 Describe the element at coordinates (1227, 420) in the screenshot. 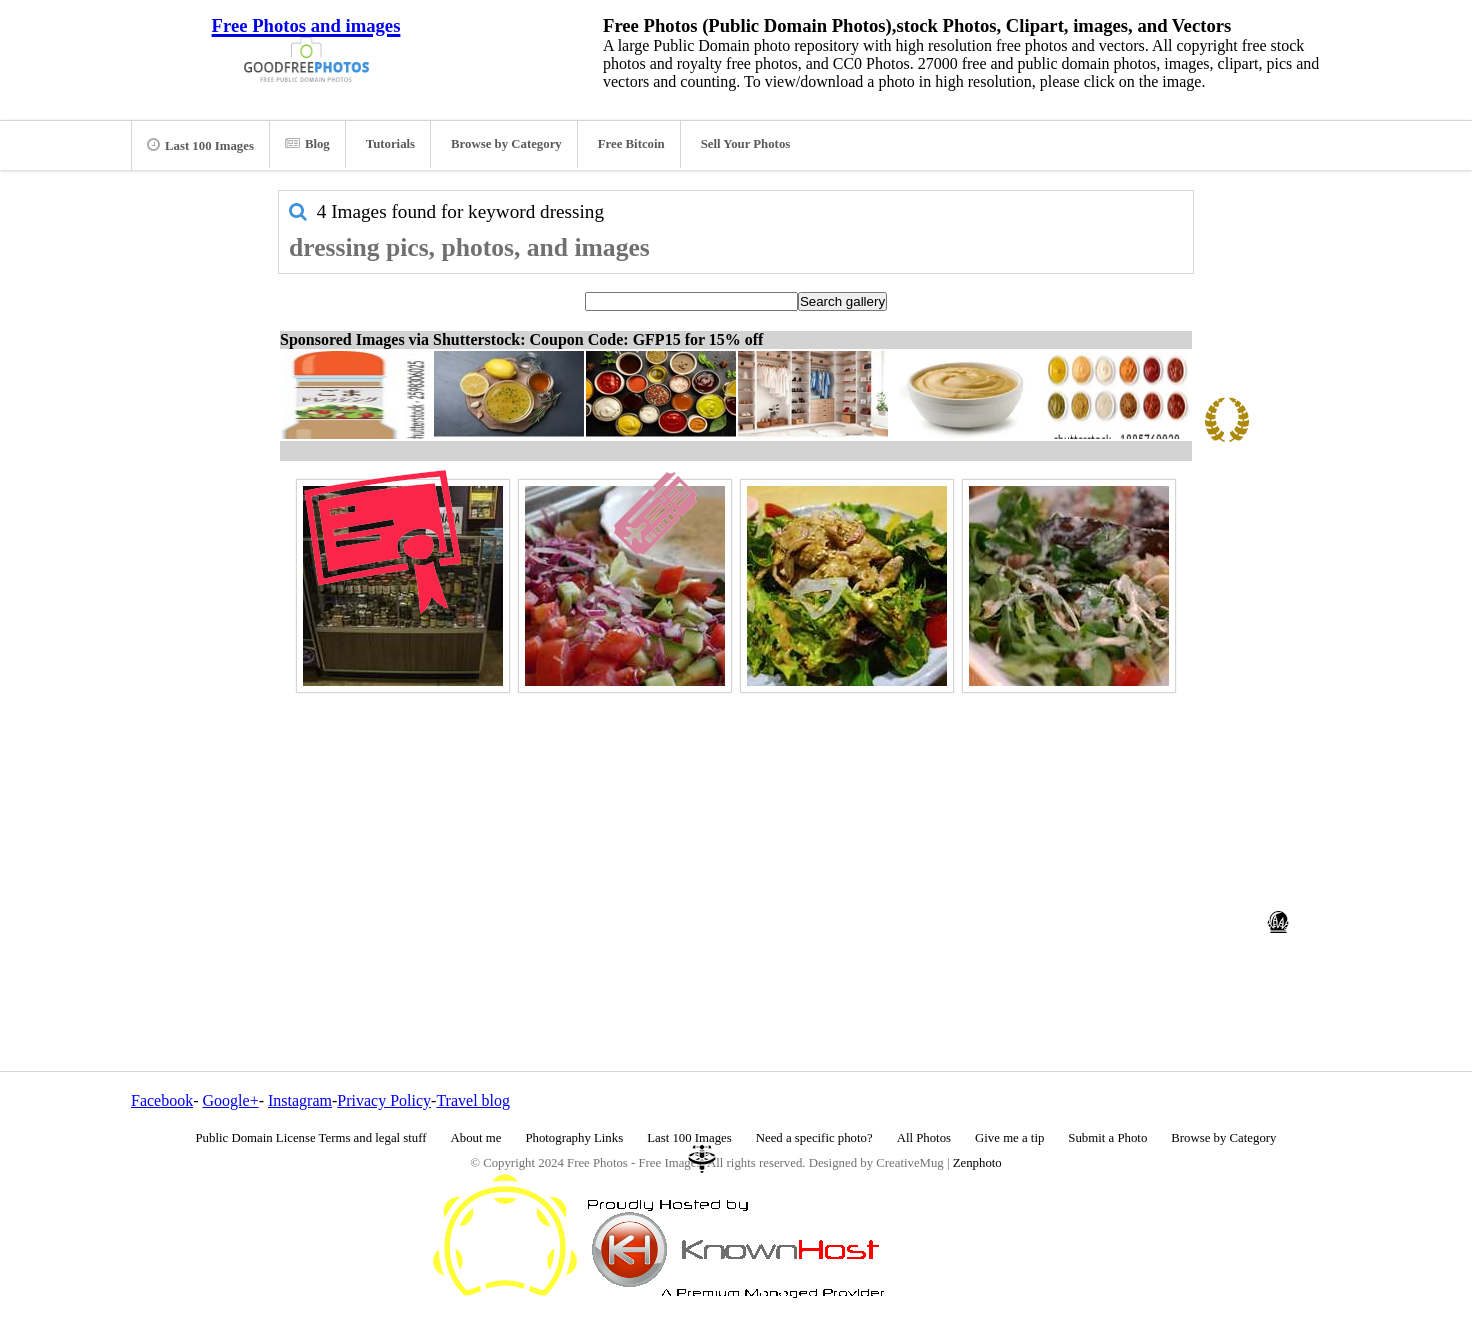

I see `indicates achievement or award earned` at that location.